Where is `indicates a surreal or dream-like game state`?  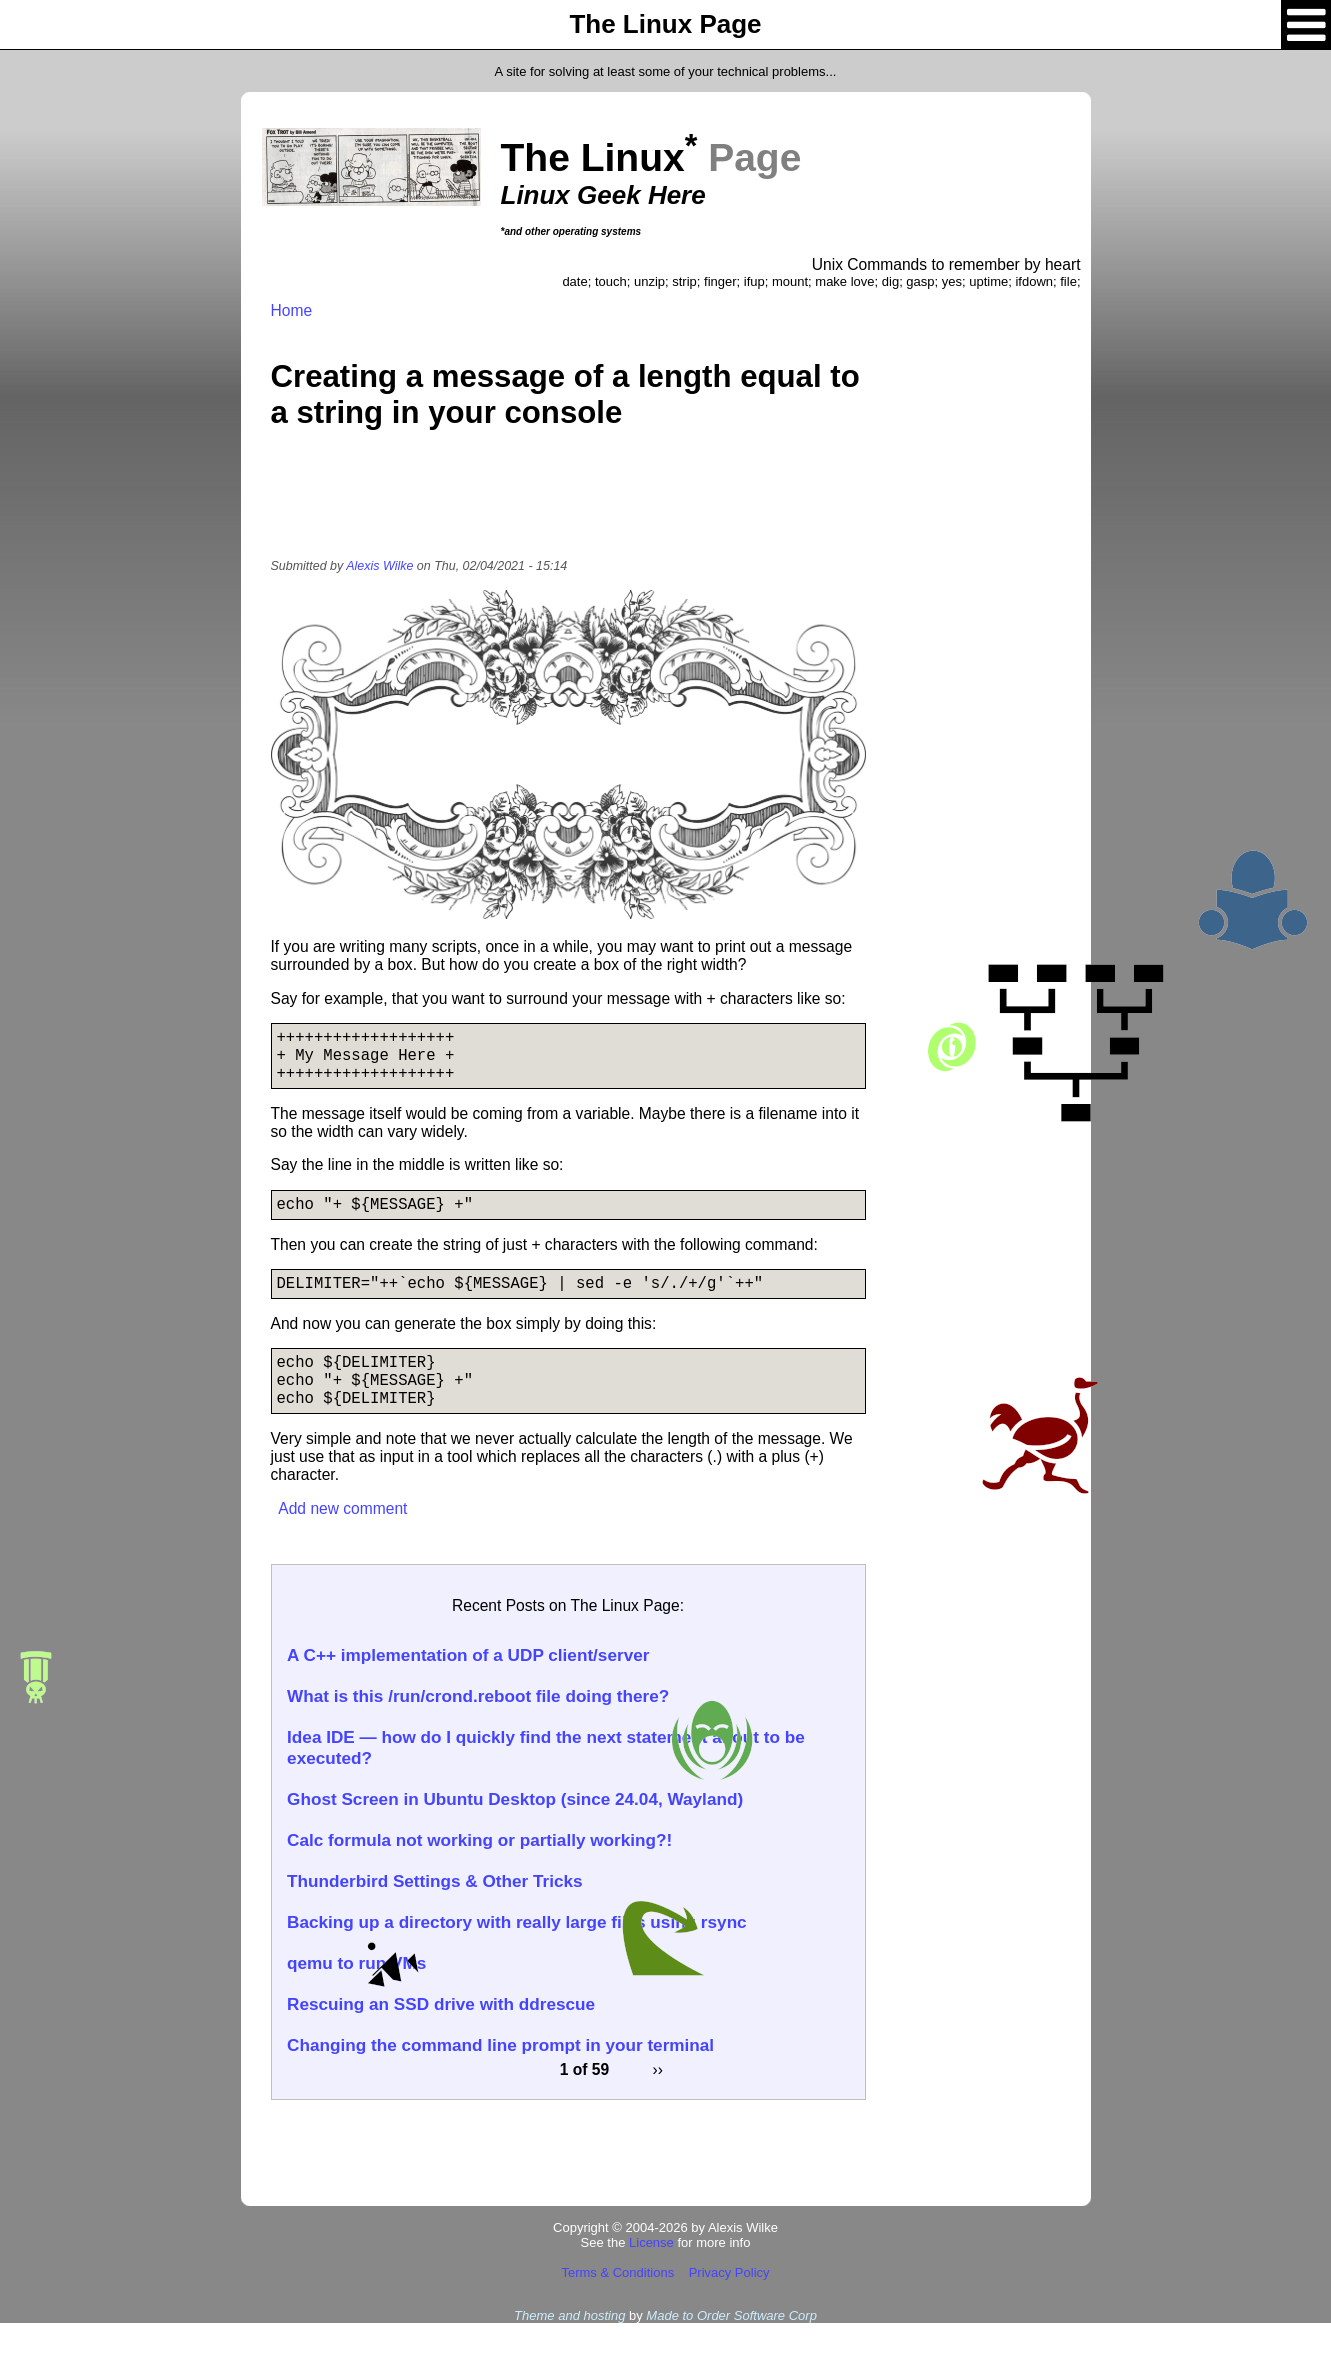 indicates a surreal or dream-like game state is located at coordinates (952, 1047).